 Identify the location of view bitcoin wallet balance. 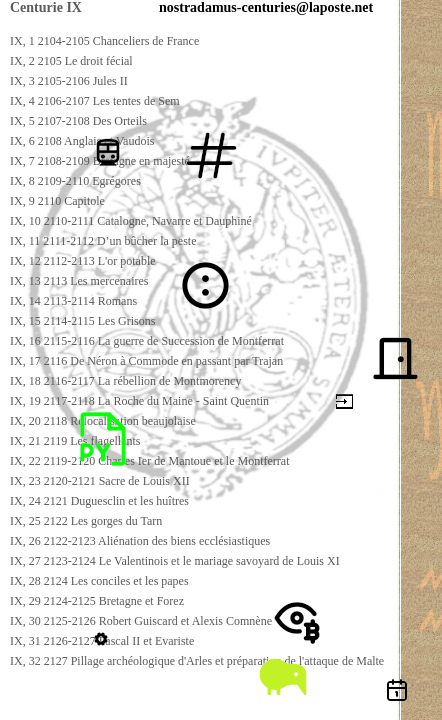
(297, 618).